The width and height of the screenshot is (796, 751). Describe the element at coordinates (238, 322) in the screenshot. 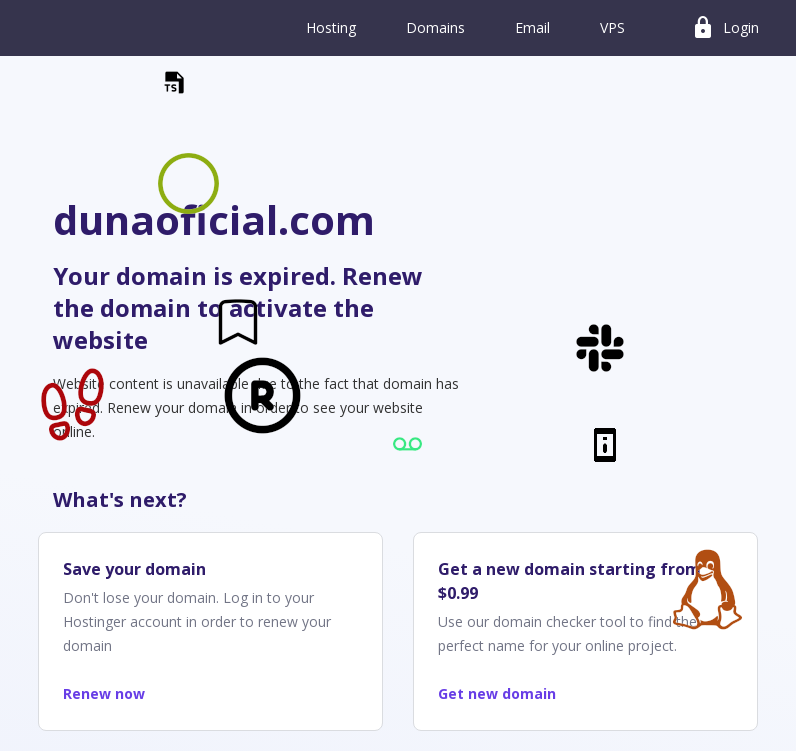

I see `save this item for later` at that location.